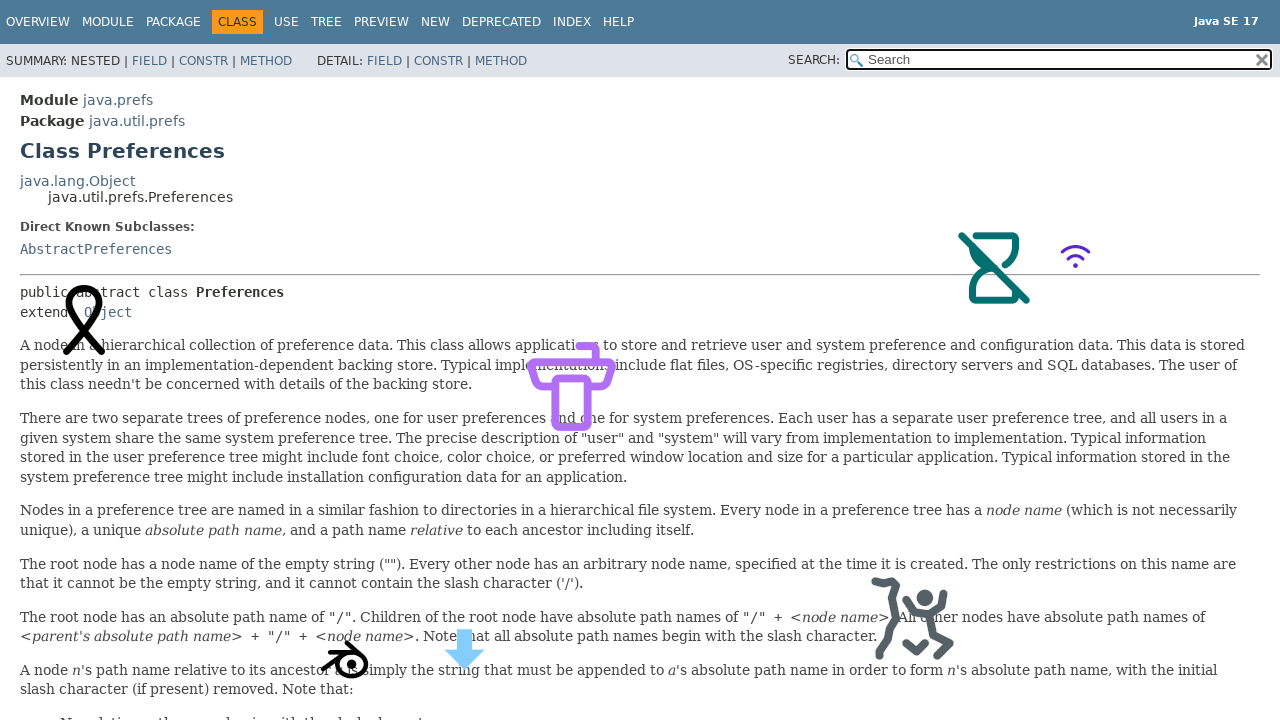 The height and width of the screenshot is (720, 1280). I want to click on disable timer or countdown, so click(994, 268).